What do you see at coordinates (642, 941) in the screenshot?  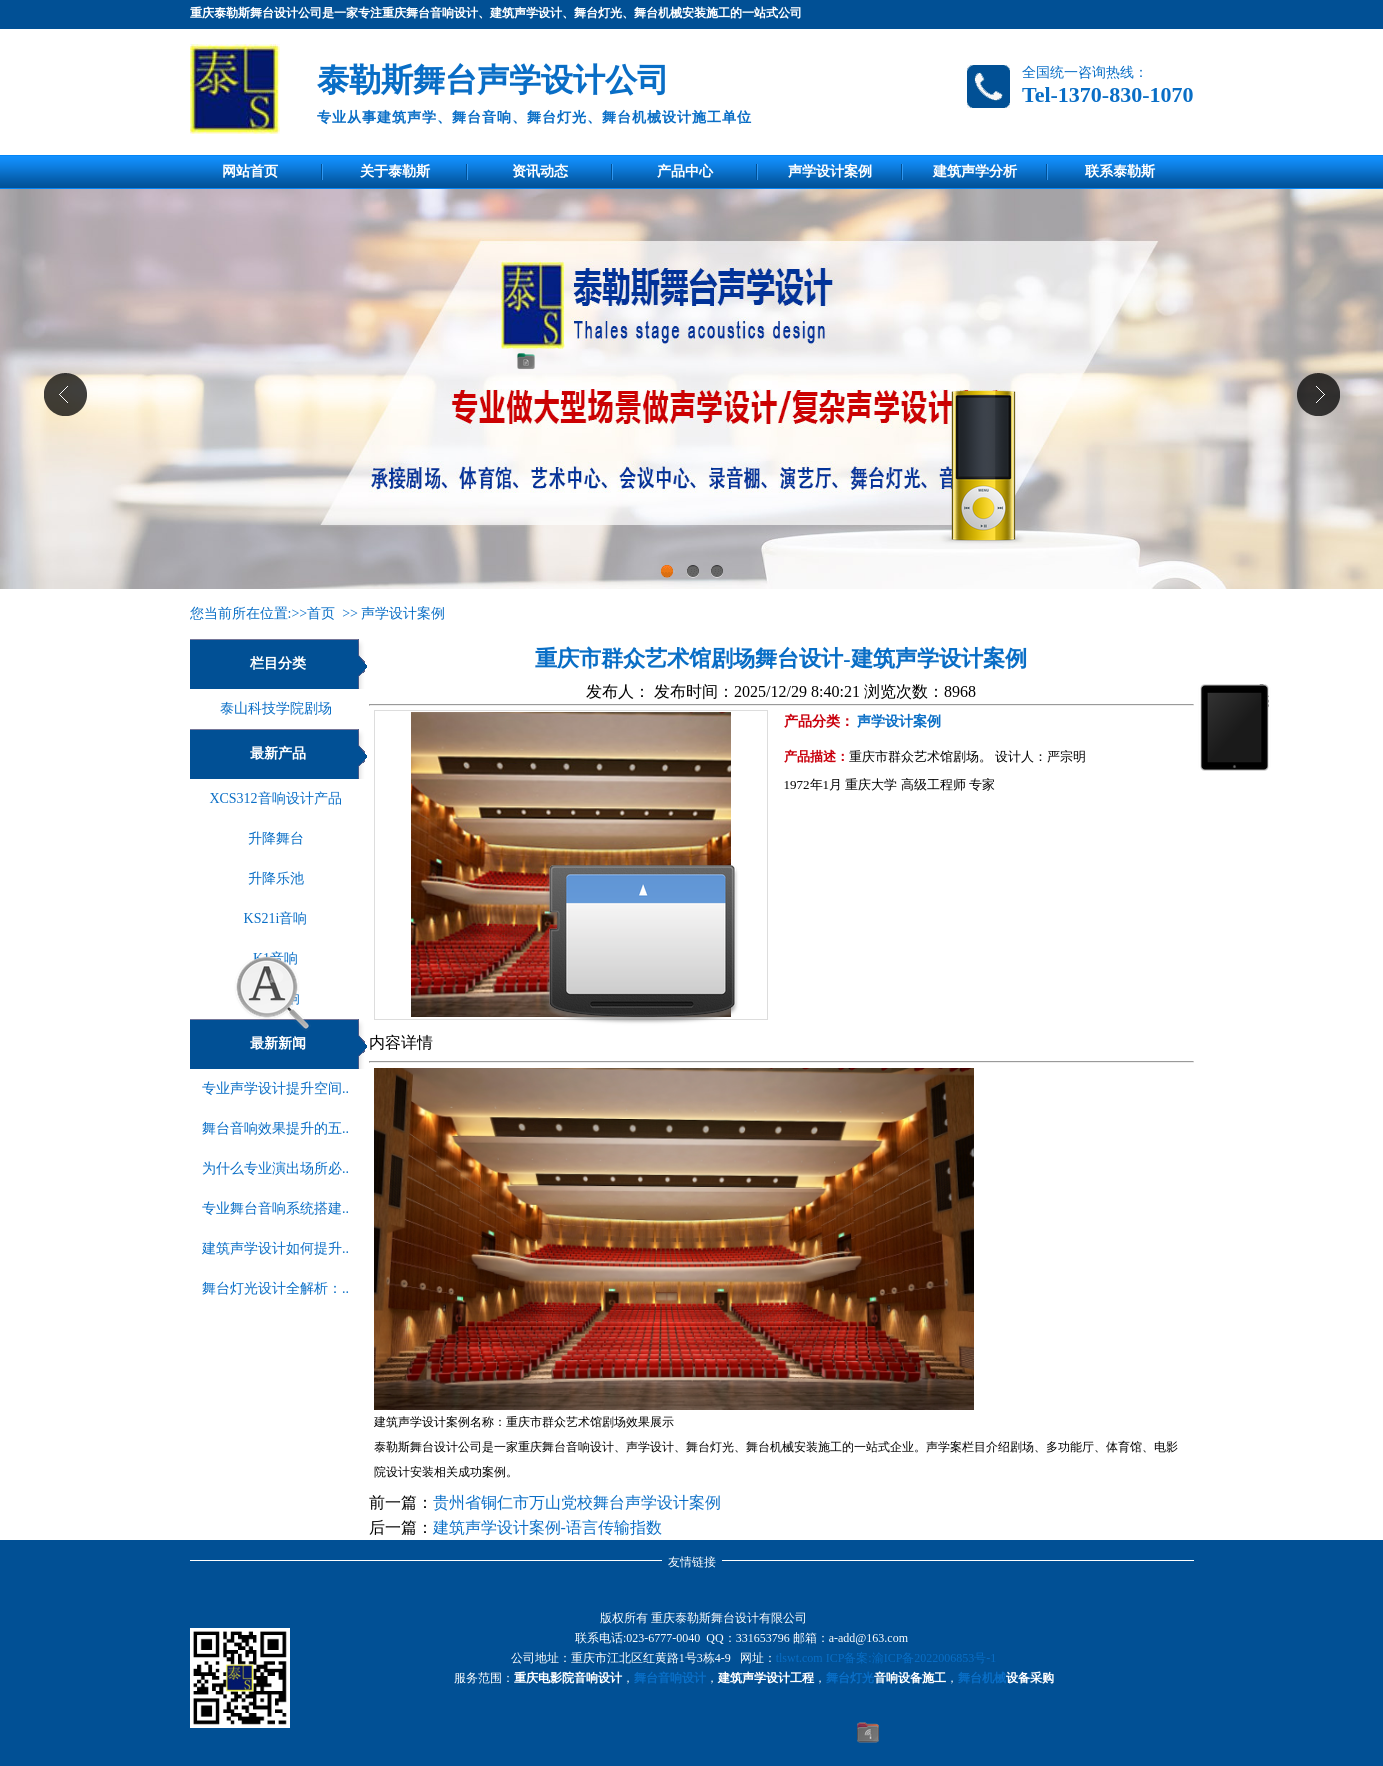 I see `open adobe xd application` at bounding box center [642, 941].